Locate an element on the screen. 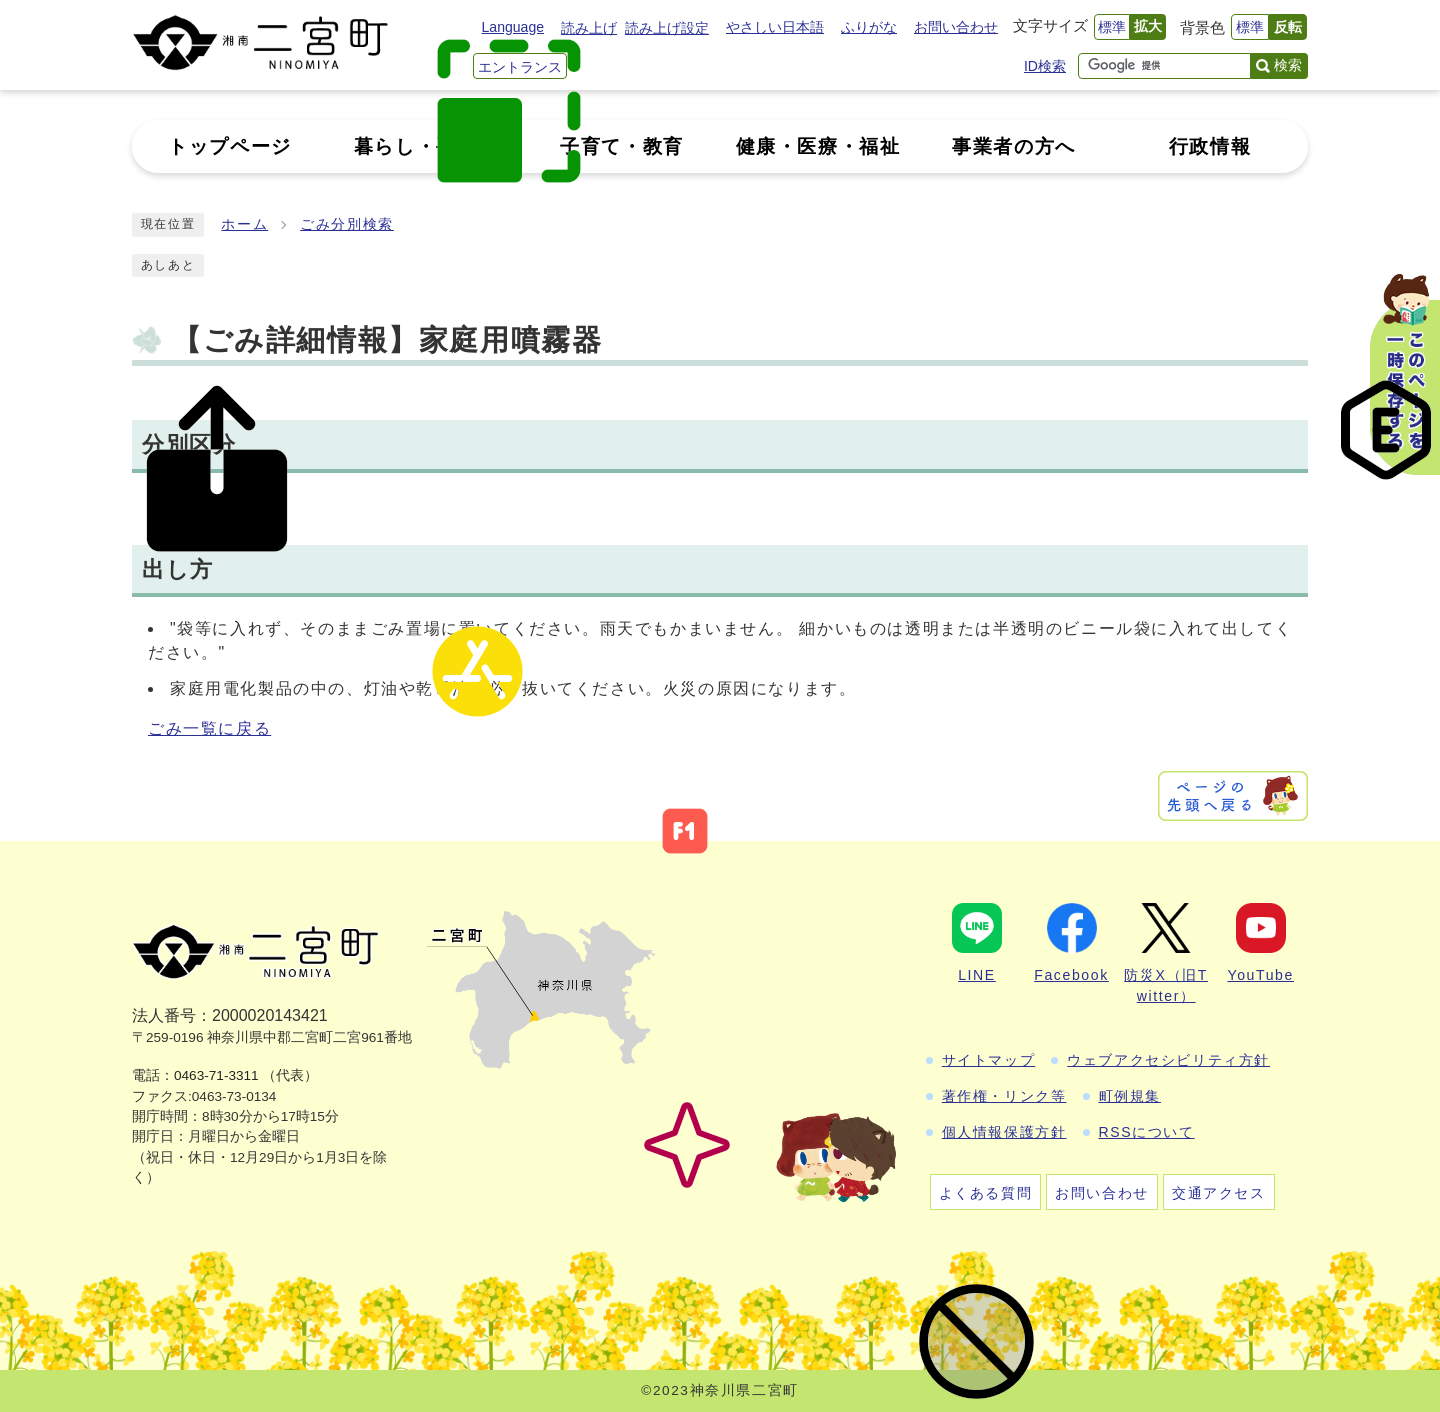 This screenshot has height=1412, width=1440. indicates a prohibited or restricted action is located at coordinates (976, 1341).